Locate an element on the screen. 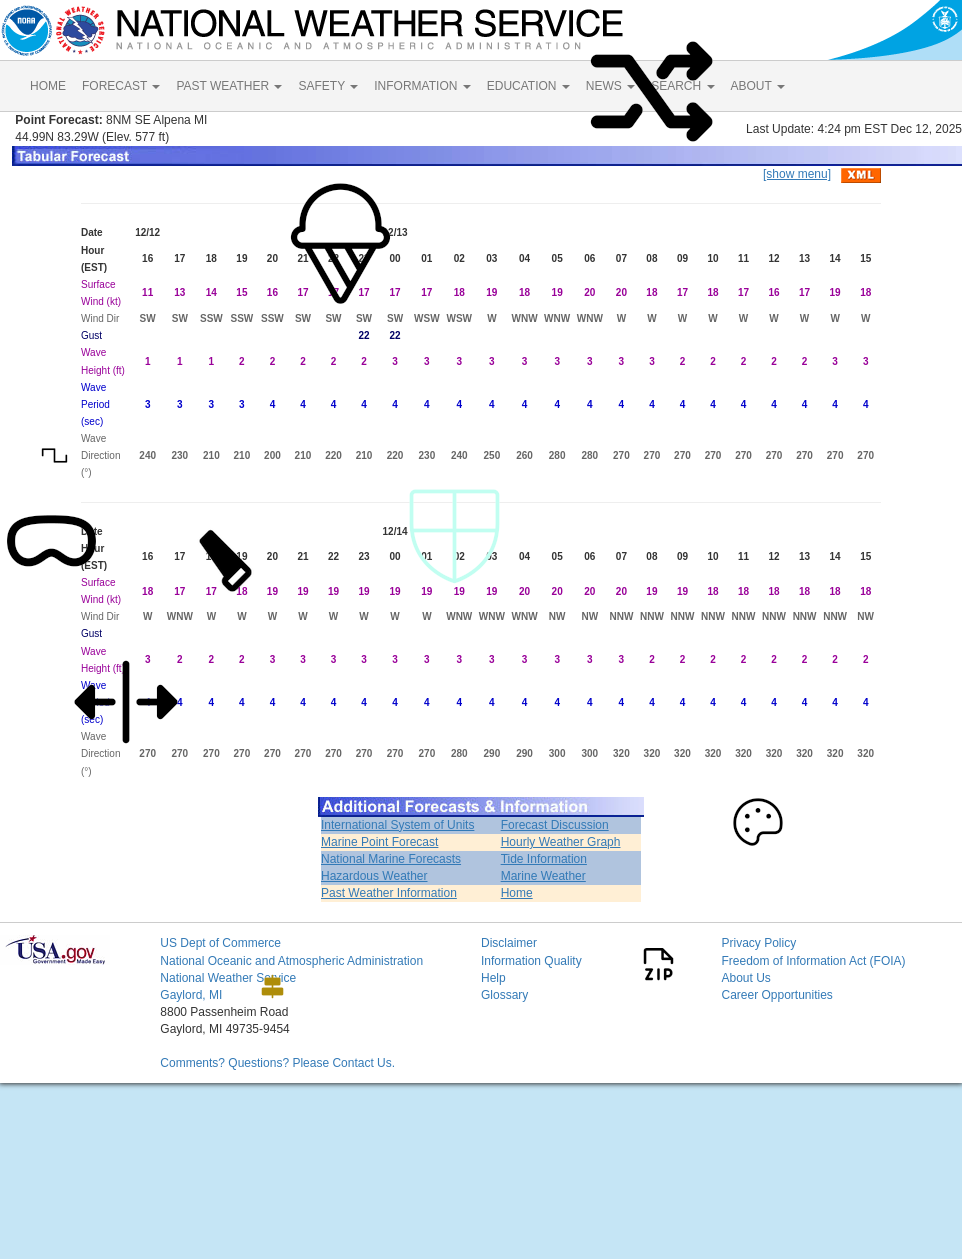 The image size is (962, 1259). find carpentry or woodworking services is located at coordinates (226, 561).